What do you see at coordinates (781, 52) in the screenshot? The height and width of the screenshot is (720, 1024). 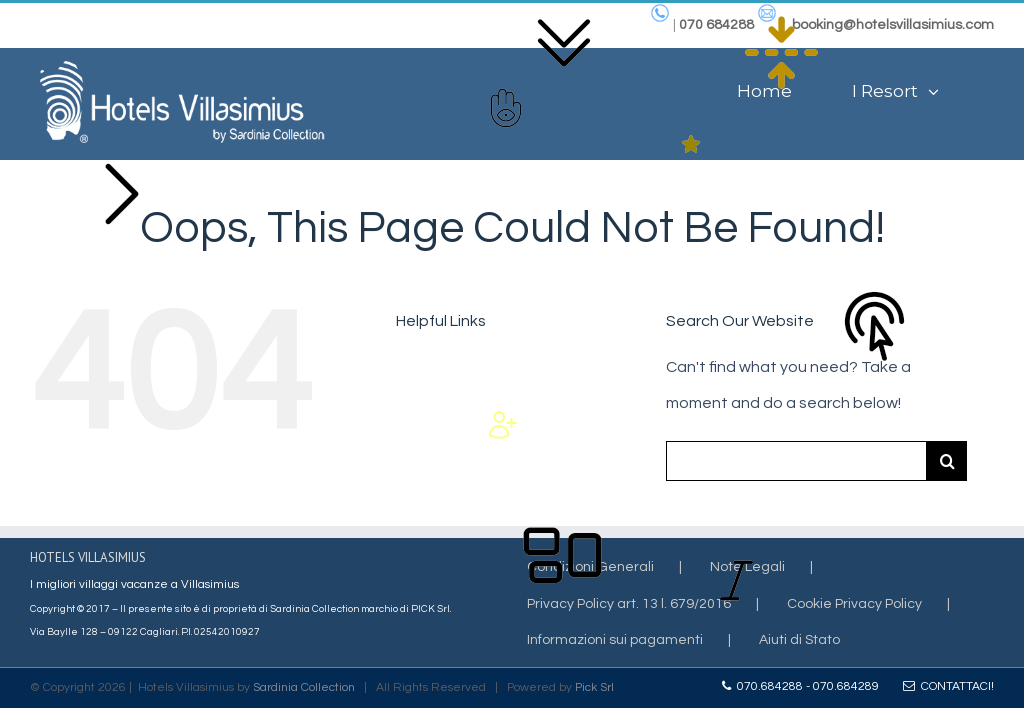 I see `collapse content vertically` at bounding box center [781, 52].